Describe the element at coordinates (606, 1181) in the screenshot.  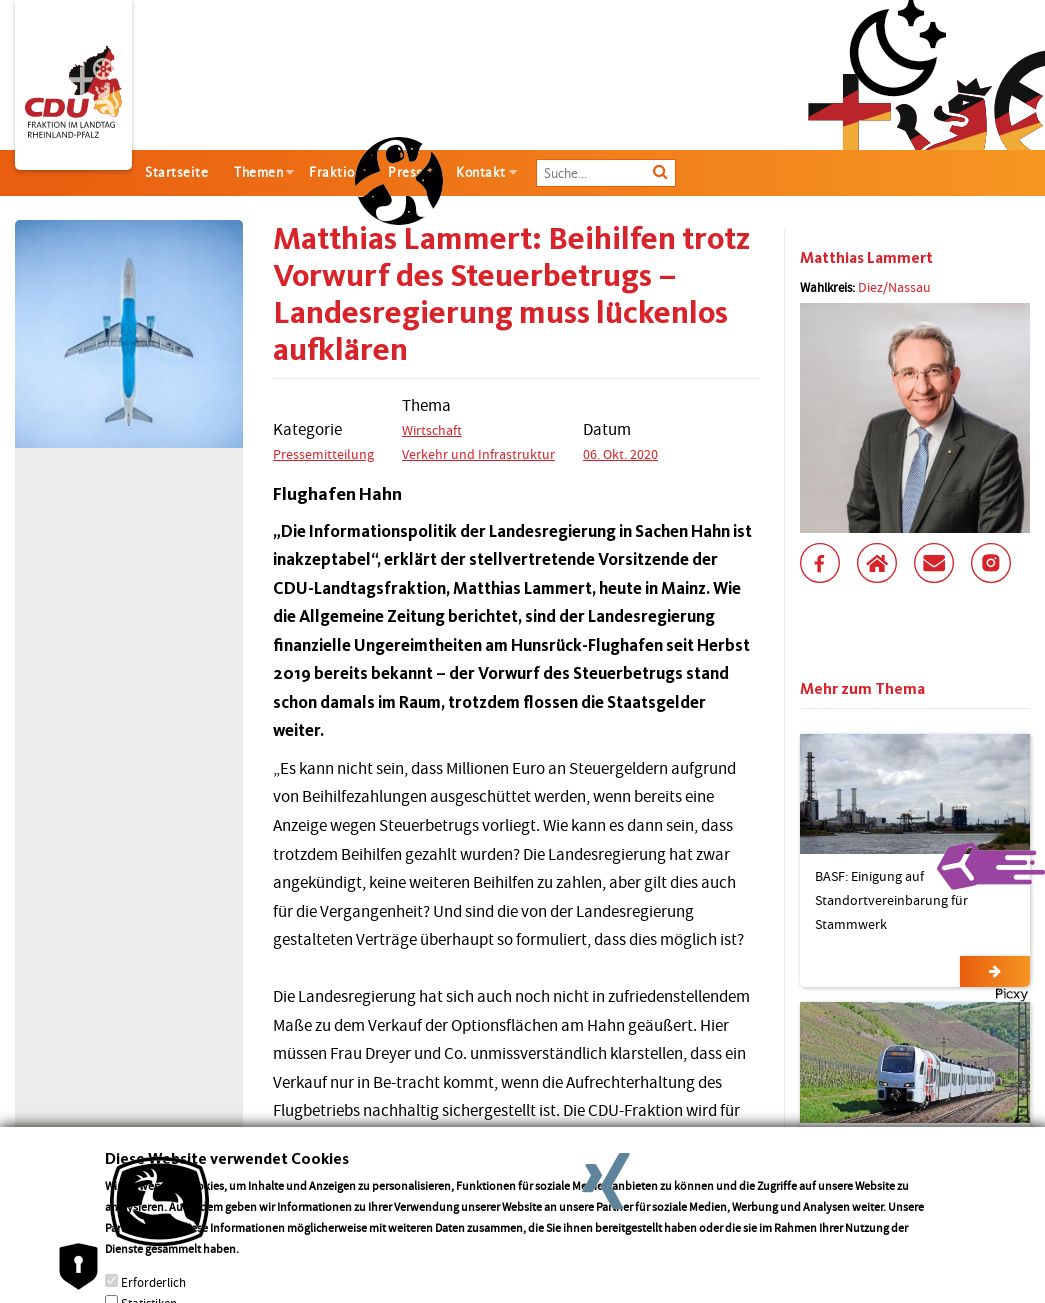
I see `link to Xing professional network profile` at that location.